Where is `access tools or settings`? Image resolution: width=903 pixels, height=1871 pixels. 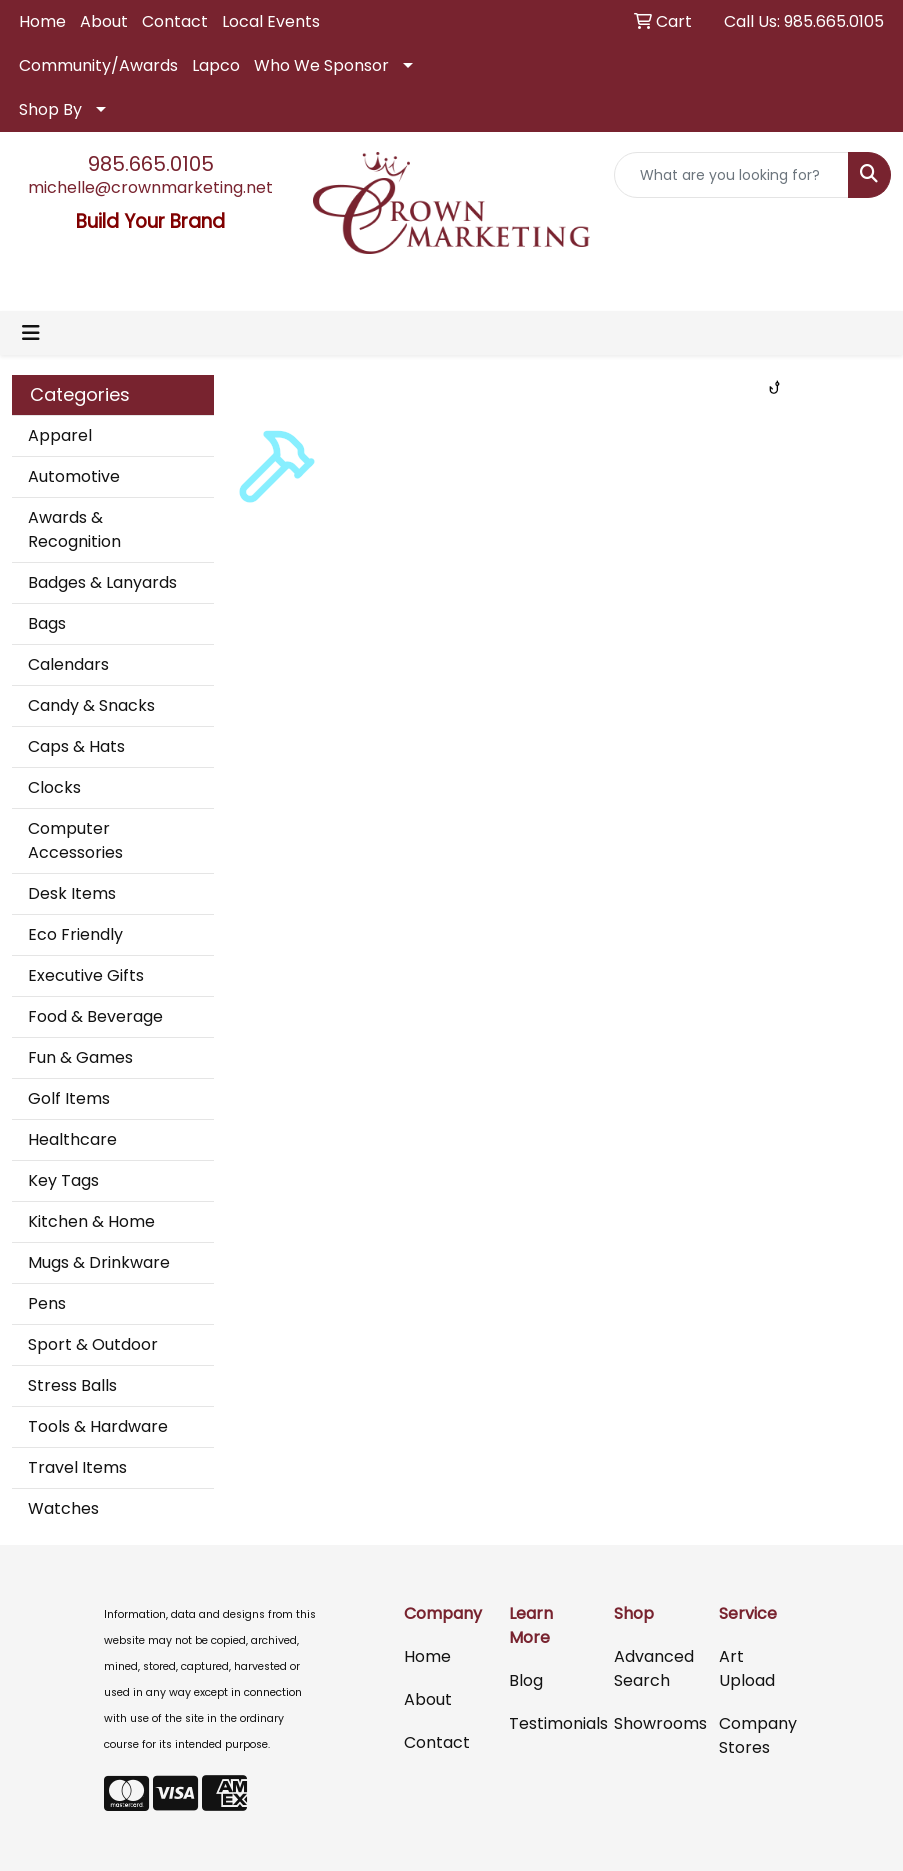 access tools or settings is located at coordinates (277, 465).